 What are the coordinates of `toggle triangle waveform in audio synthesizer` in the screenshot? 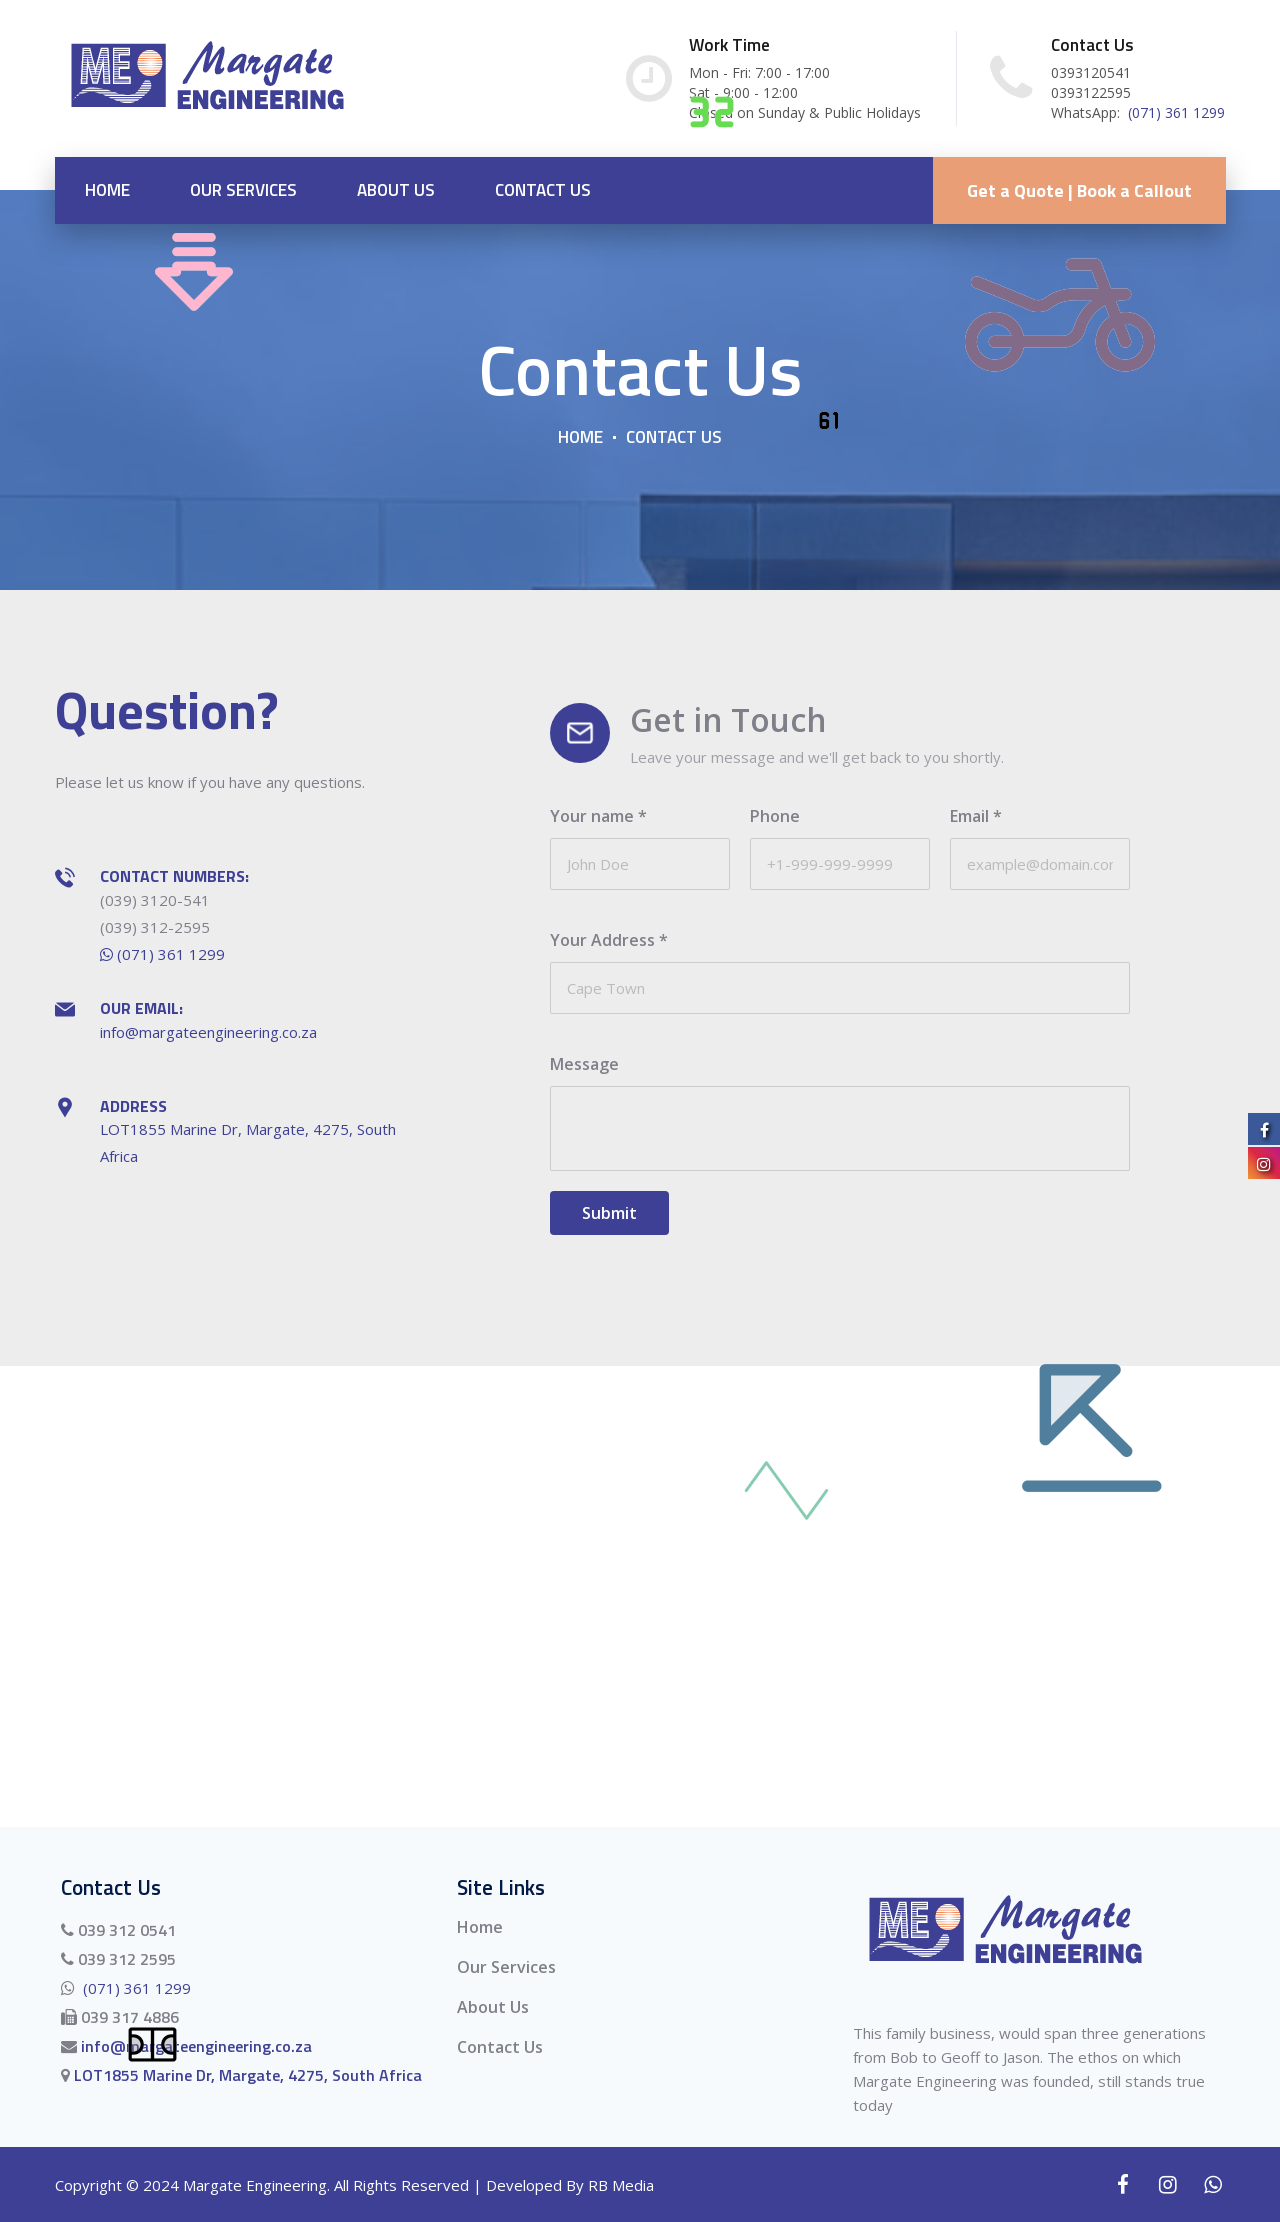 It's located at (786, 1490).